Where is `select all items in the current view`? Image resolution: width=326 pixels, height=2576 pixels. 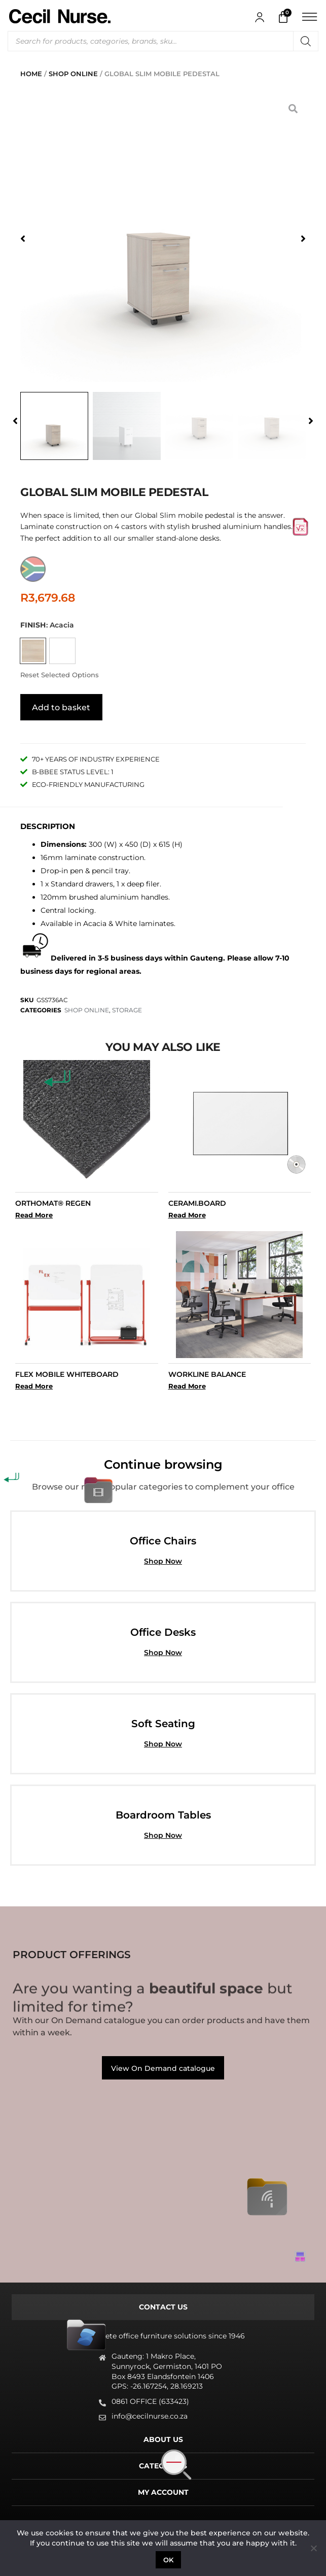 select all items in the current view is located at coordinates (300, 2257).